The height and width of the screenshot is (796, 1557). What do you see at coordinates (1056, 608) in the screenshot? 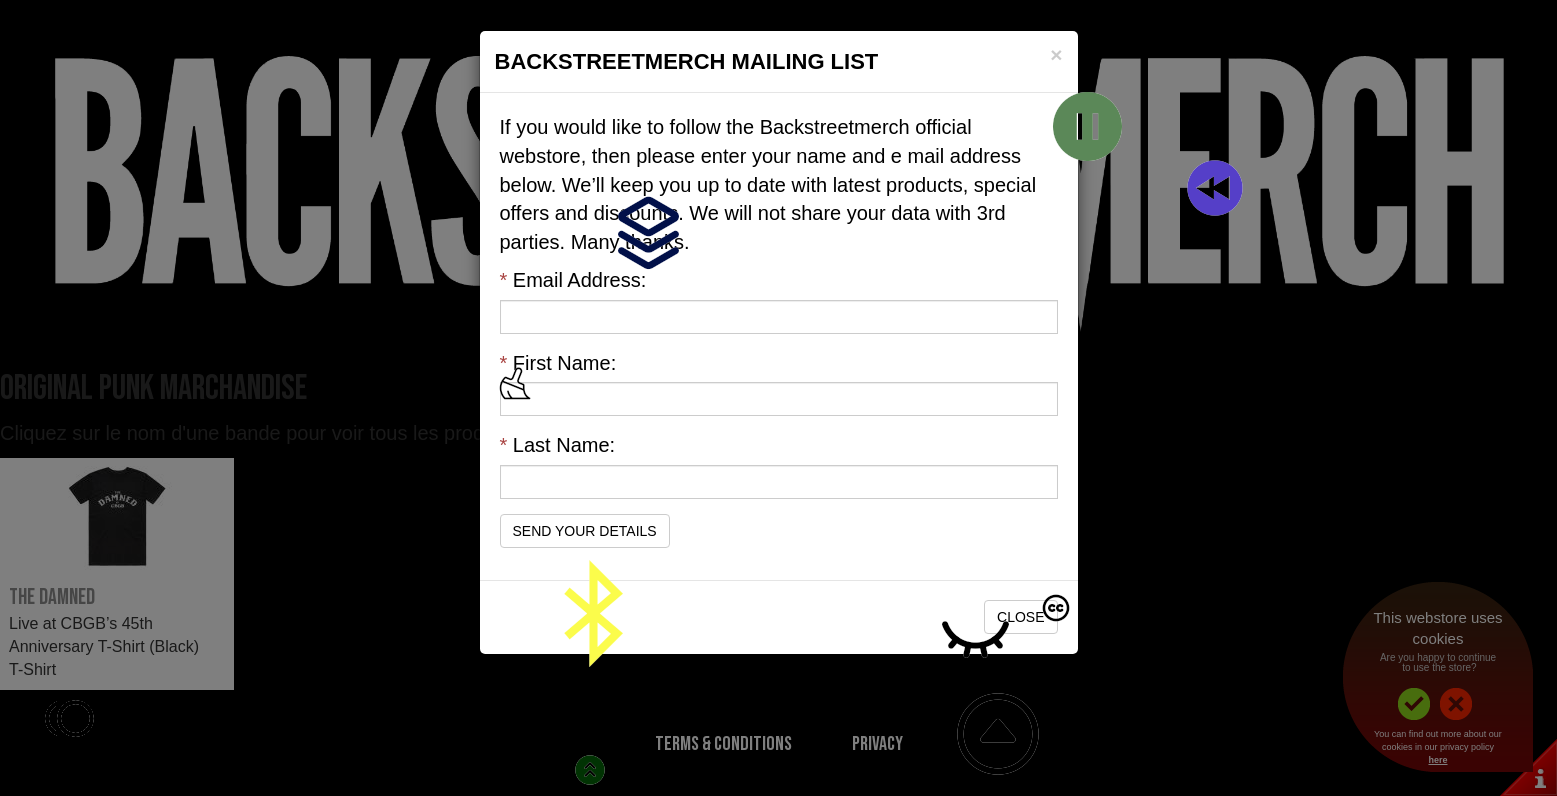
I see `indicates content is licensed under creative commons` at bounding box center [1056, 608].